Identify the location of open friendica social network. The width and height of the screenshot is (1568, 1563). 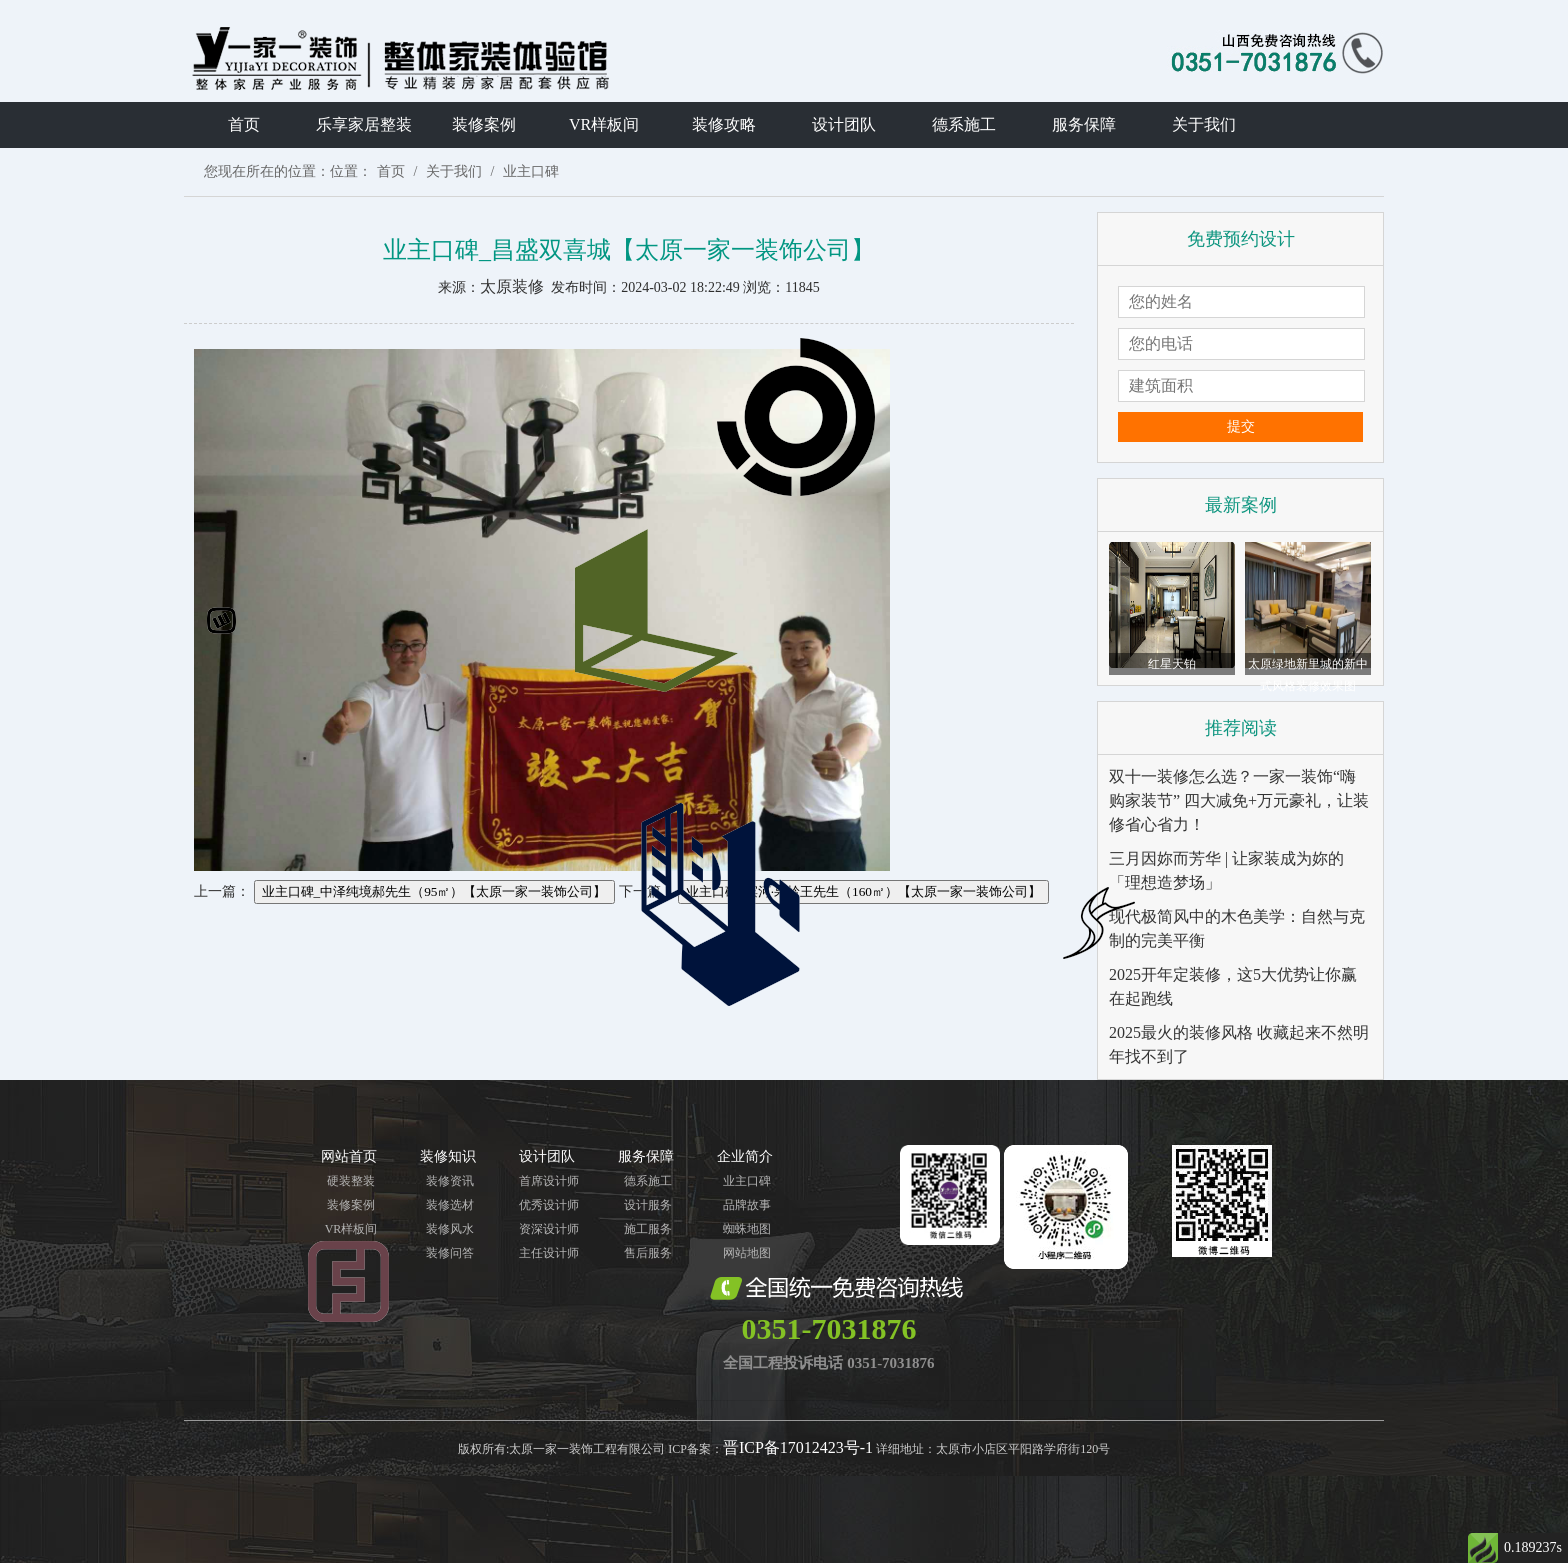
(348, 1281).